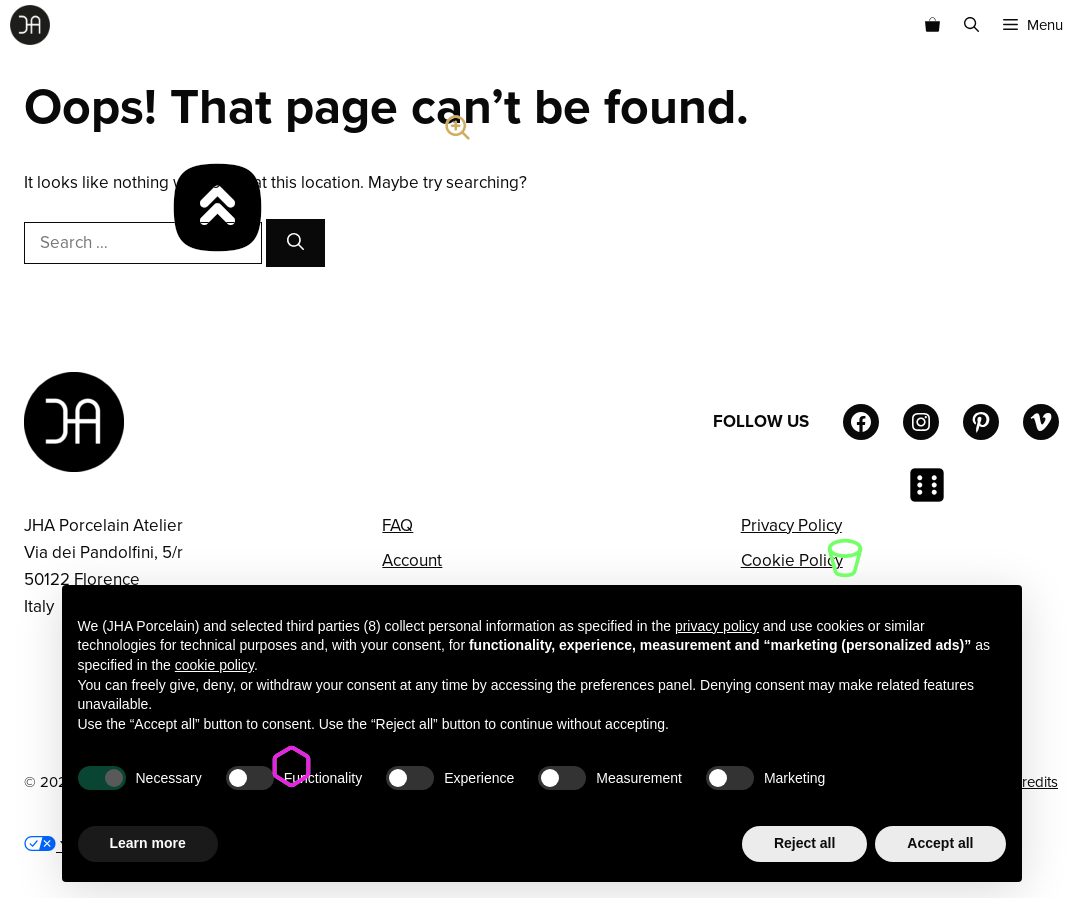 The image size is (1083, 898). What do you see at coordinates (457, 127) in the screenshot?
I see `zoom in on content` at bounding box center [457, 127].